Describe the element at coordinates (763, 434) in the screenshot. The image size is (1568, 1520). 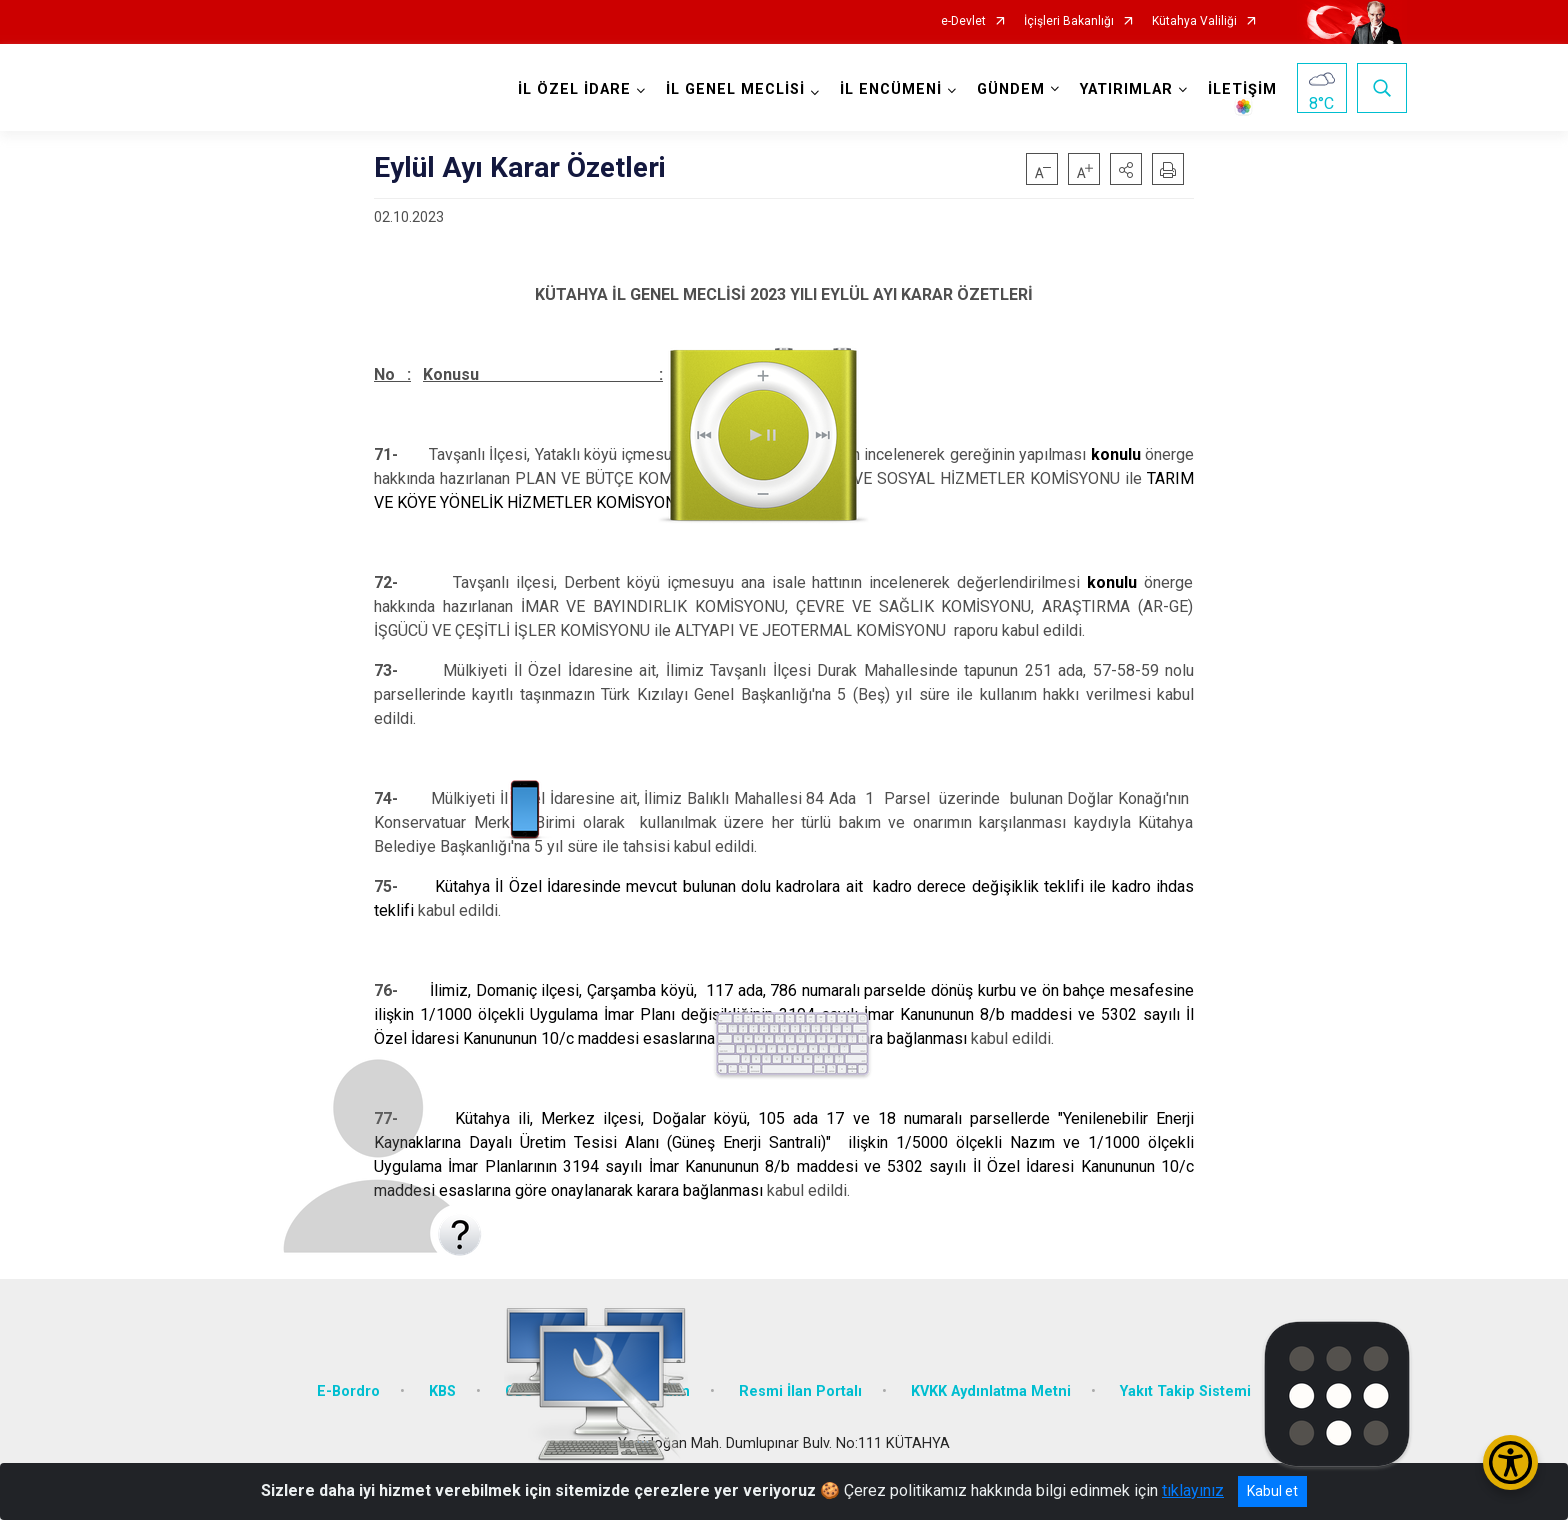
I see `iPod shuffle device connected` at that location.